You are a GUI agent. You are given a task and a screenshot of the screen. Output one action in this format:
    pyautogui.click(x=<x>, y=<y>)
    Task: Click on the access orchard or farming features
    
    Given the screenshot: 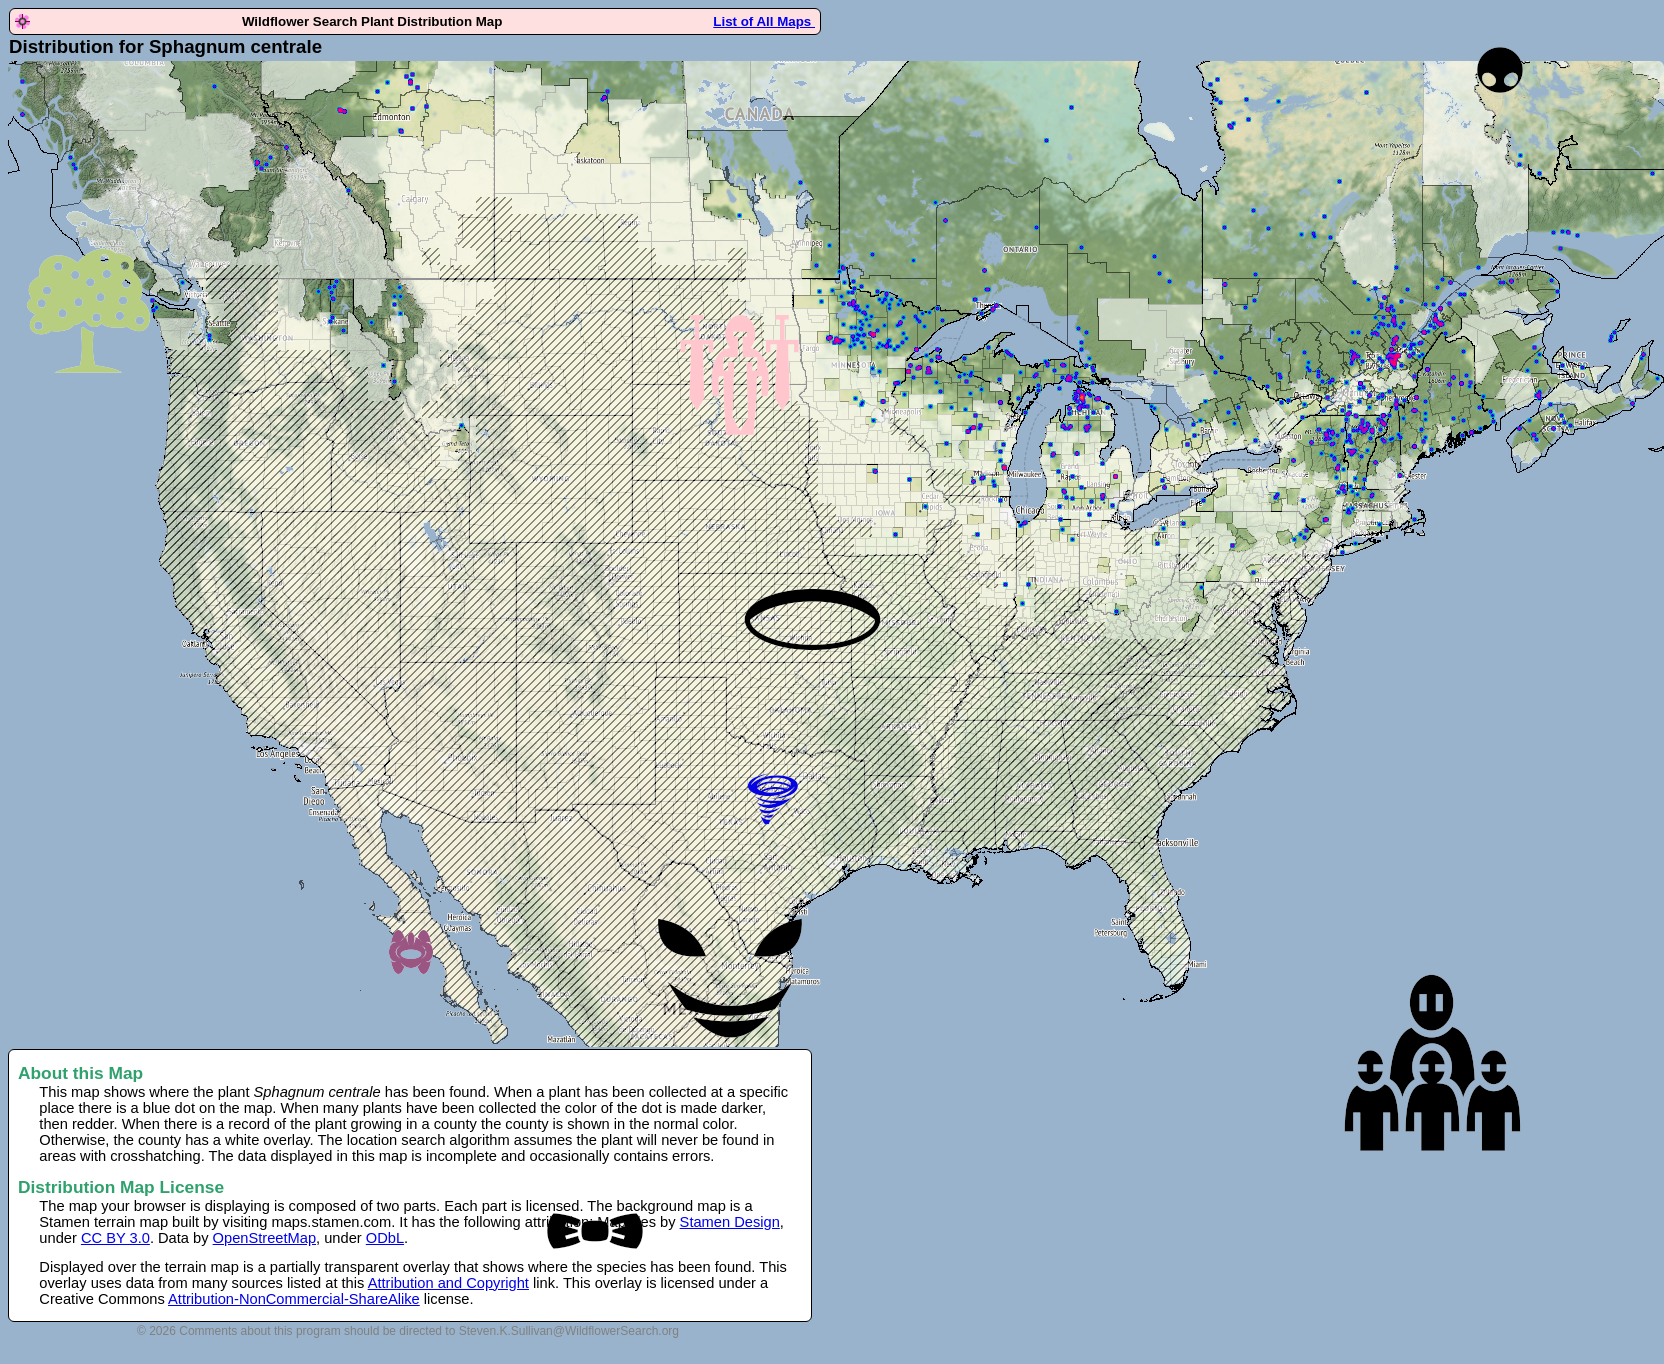 What is the action you would take?
    pyautogui.click(x=88, y=309)
    